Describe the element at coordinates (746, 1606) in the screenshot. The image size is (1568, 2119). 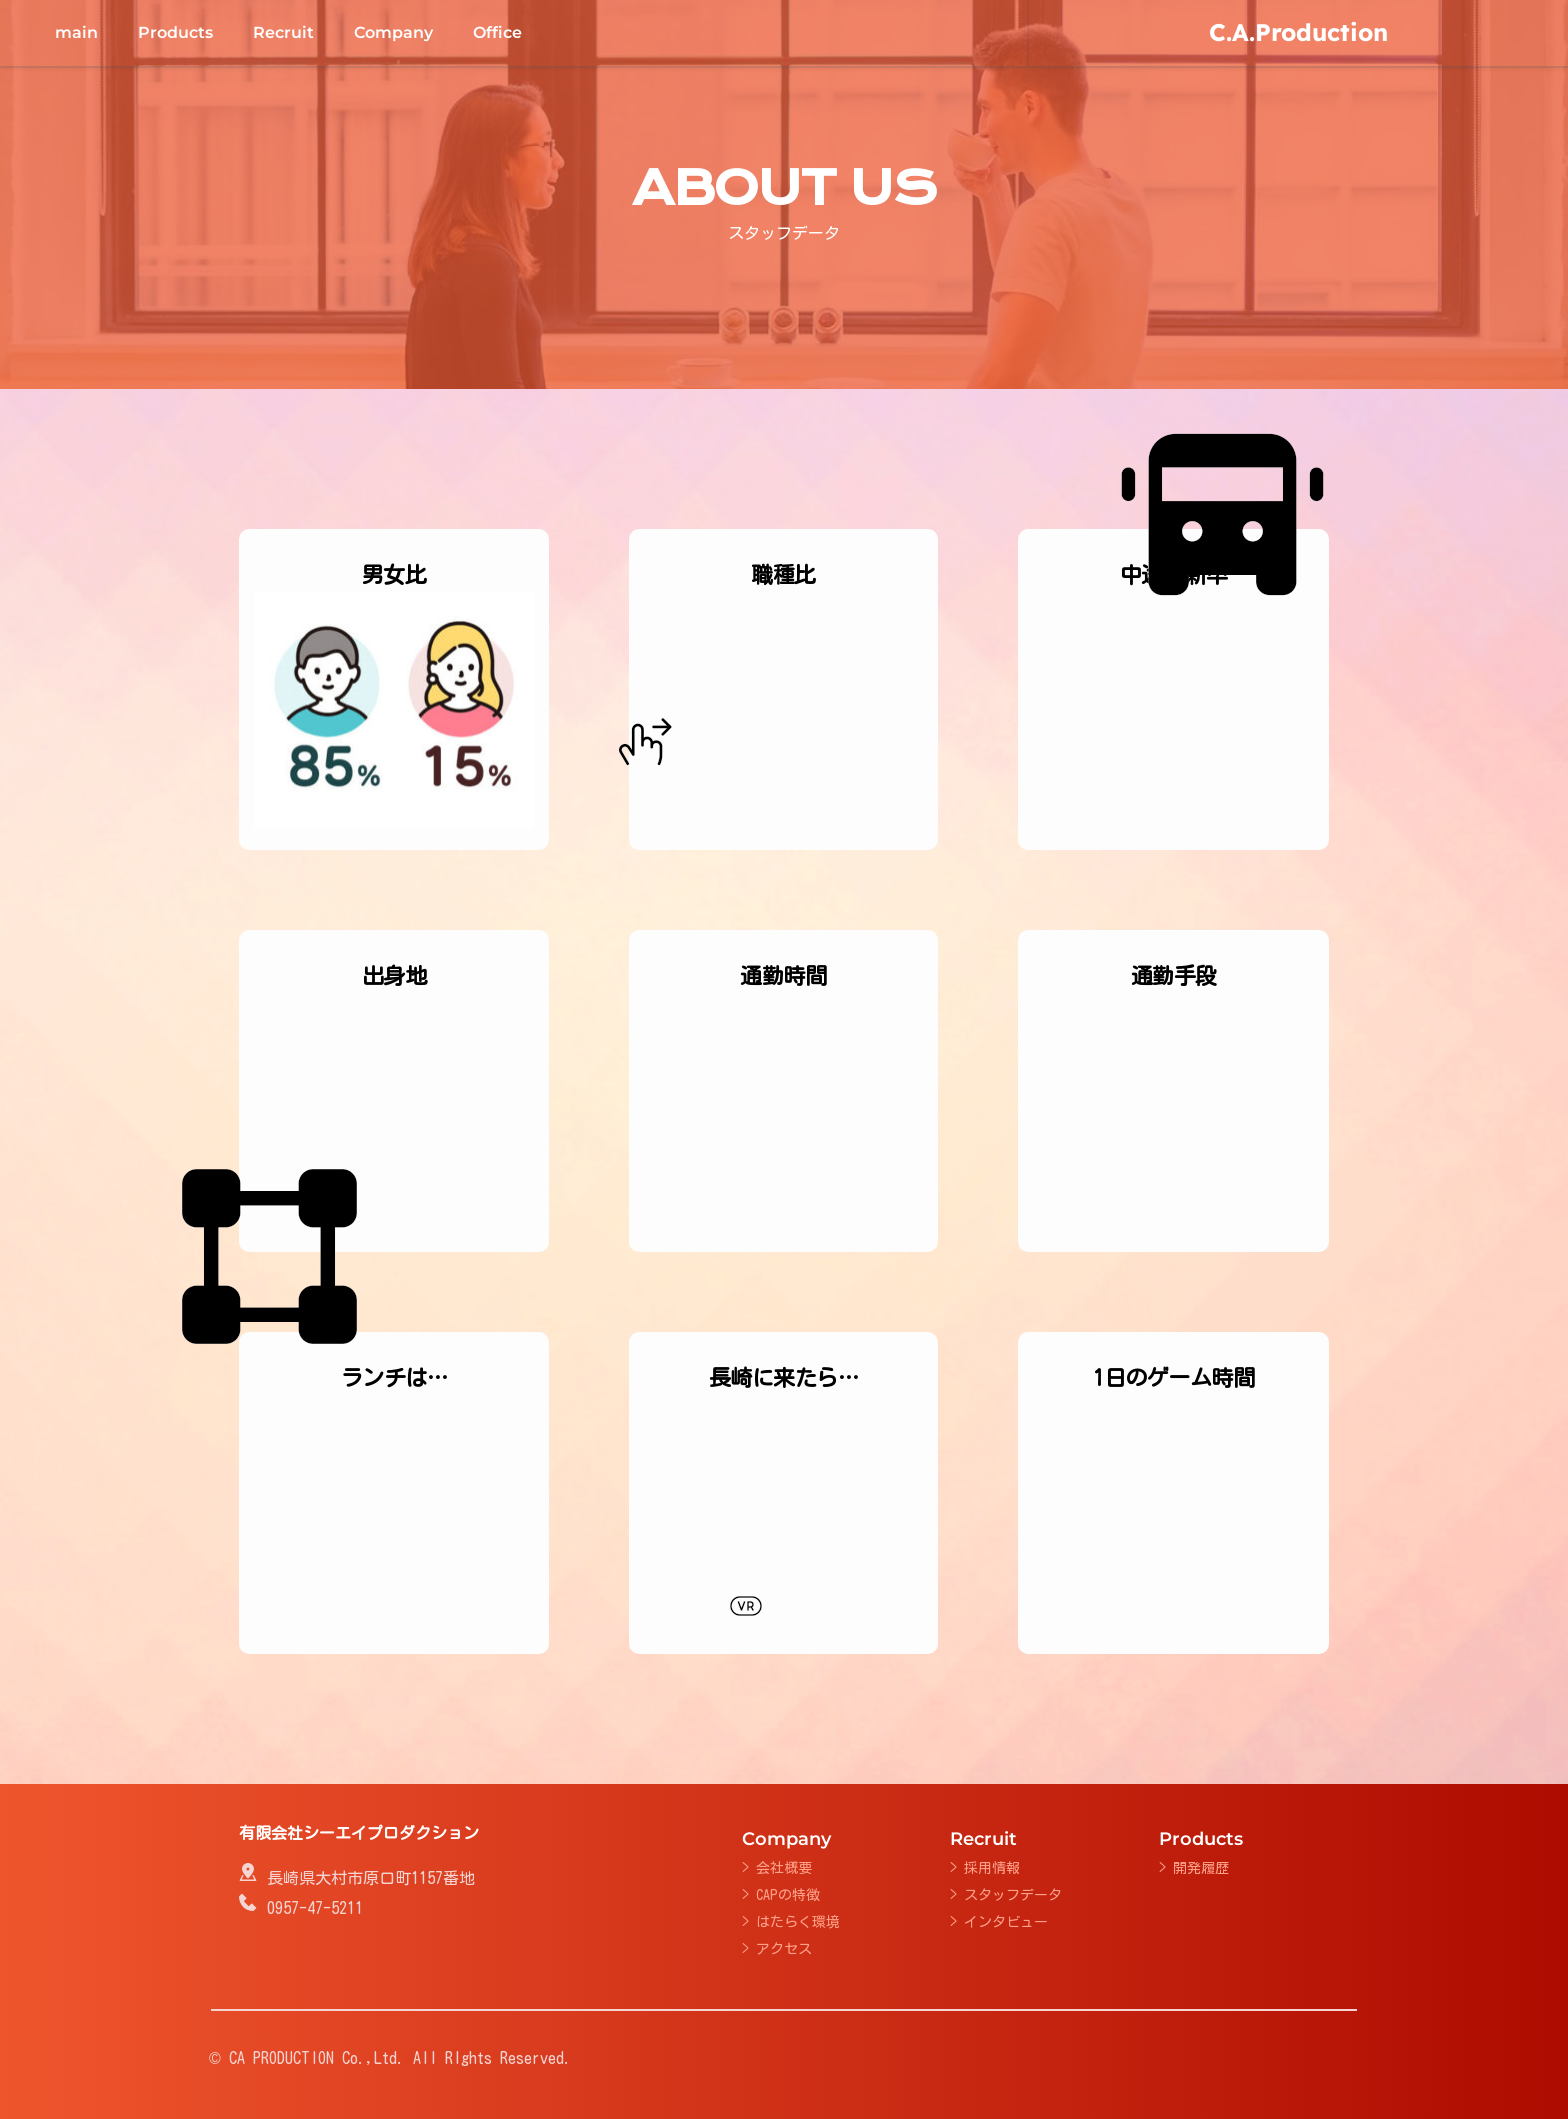
I see `access virtual reality mode or settings` at that location.